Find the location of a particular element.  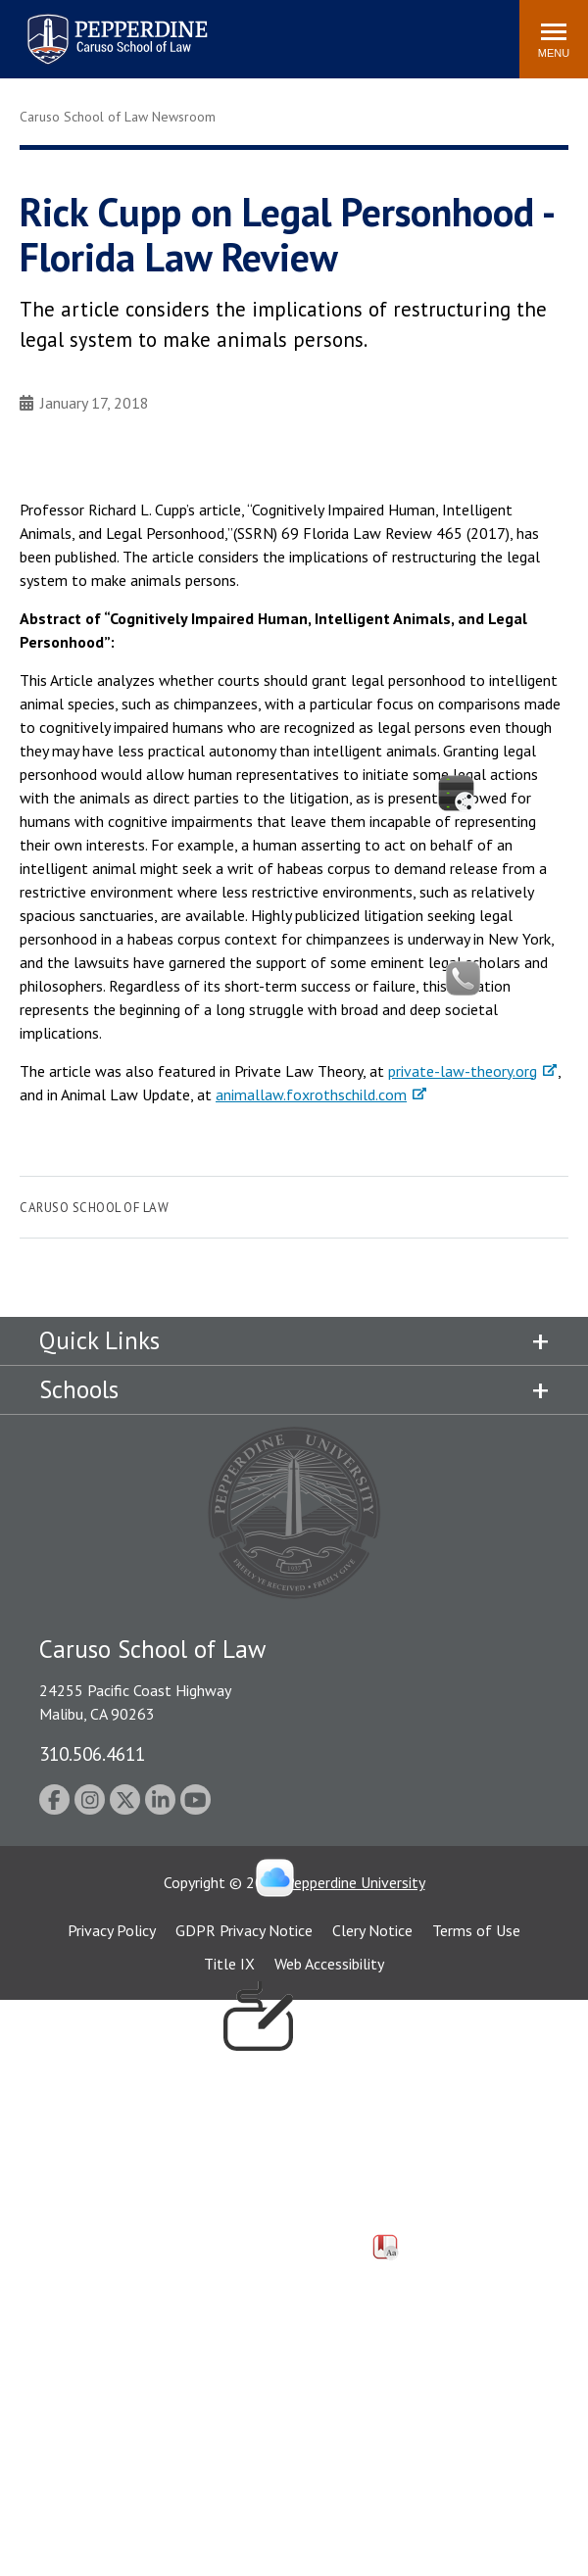

configure wacom tablet settings is located at coordinates (258, 2016).